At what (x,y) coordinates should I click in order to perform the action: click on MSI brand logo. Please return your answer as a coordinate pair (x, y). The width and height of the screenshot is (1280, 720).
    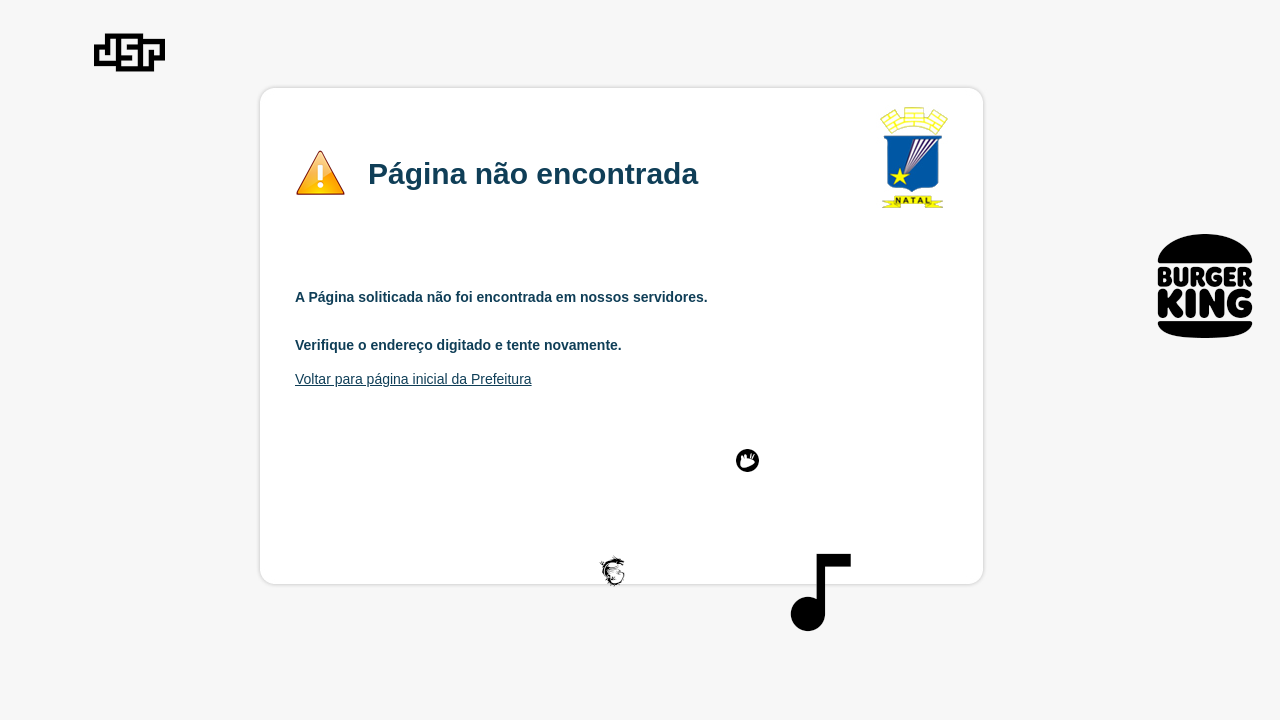
    Looking at the image, I should click on (612, 571).